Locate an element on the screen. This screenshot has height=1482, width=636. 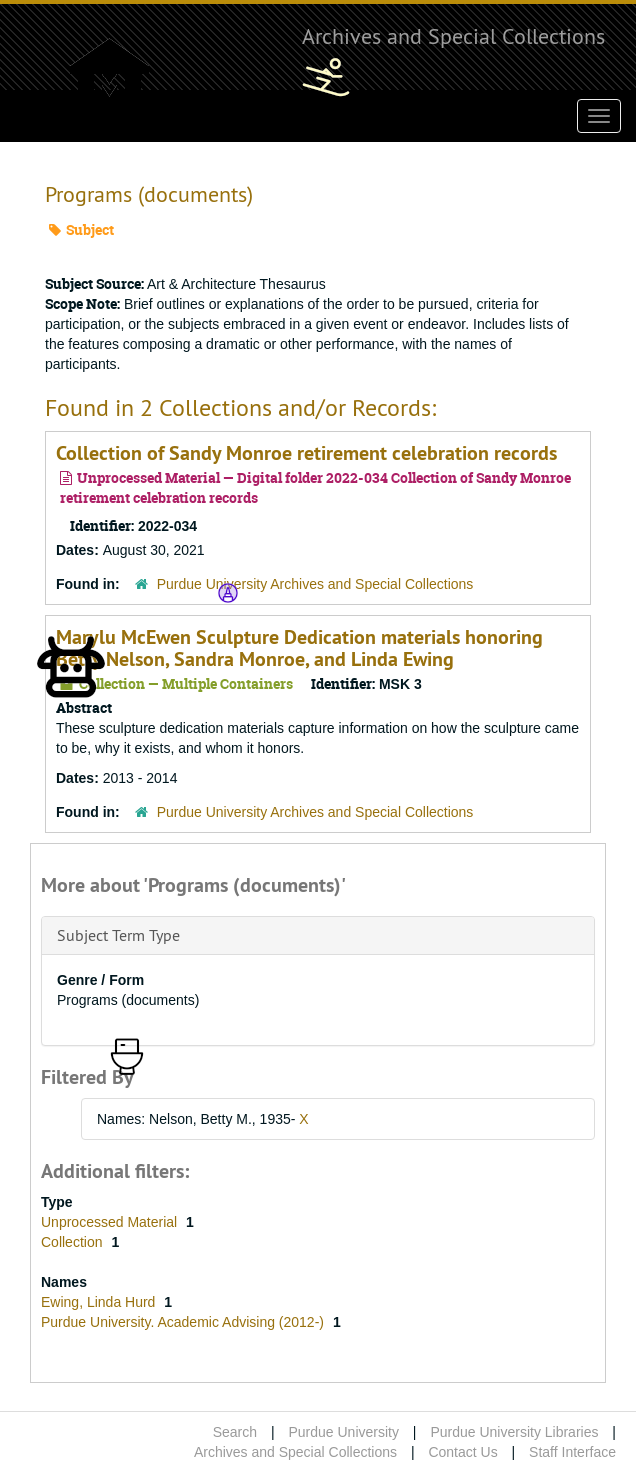
access skiing or winter sports activities is located at coordinates (326, 78).